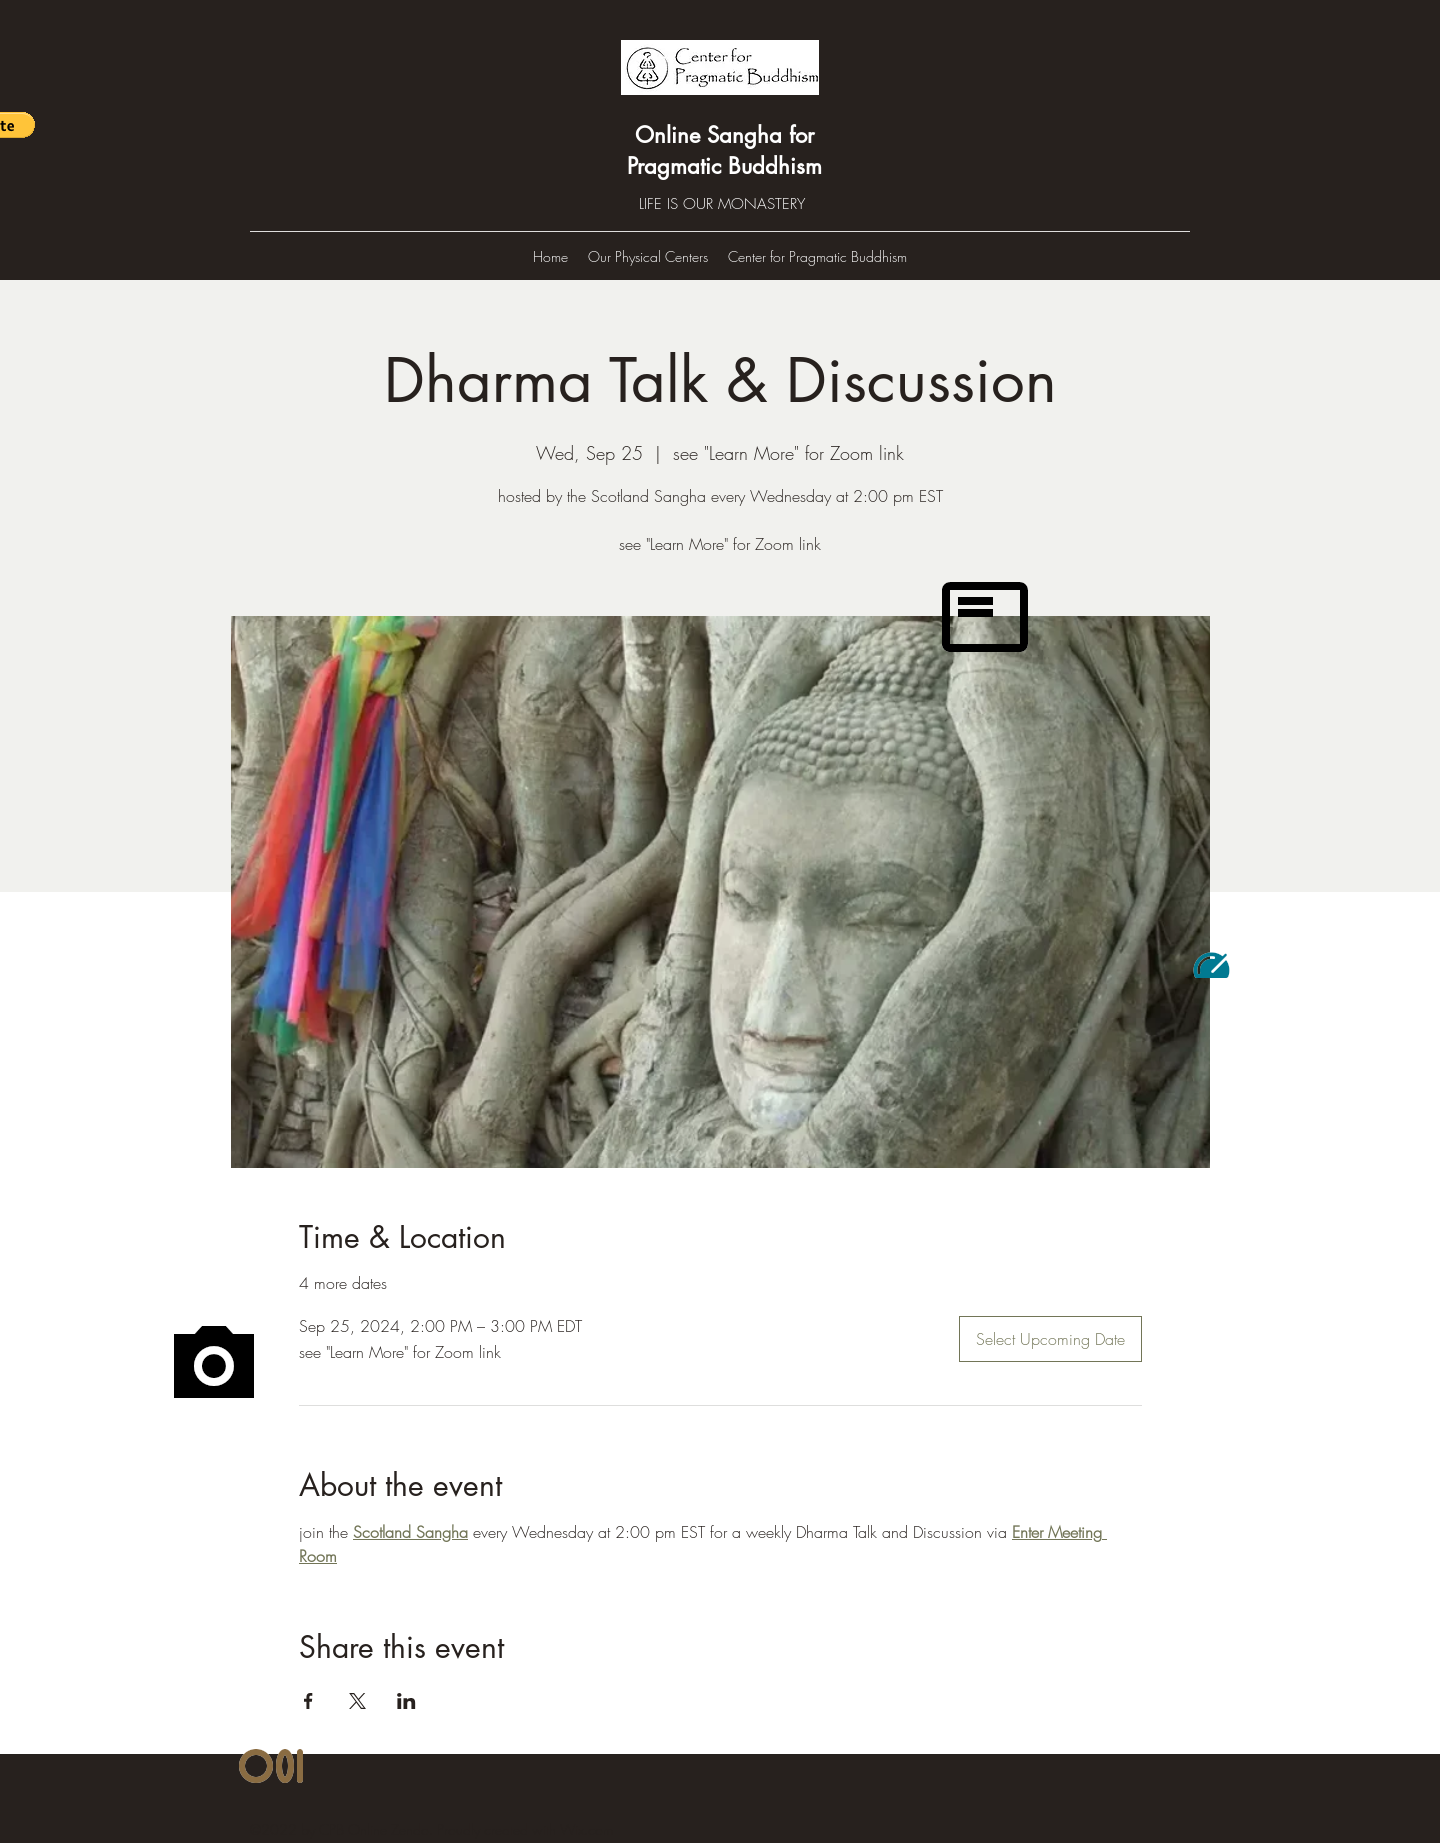  What do you see at coordinates (985, 617) in the screenshot?
I see `view featured playlist` at bounding box center [985, 617].